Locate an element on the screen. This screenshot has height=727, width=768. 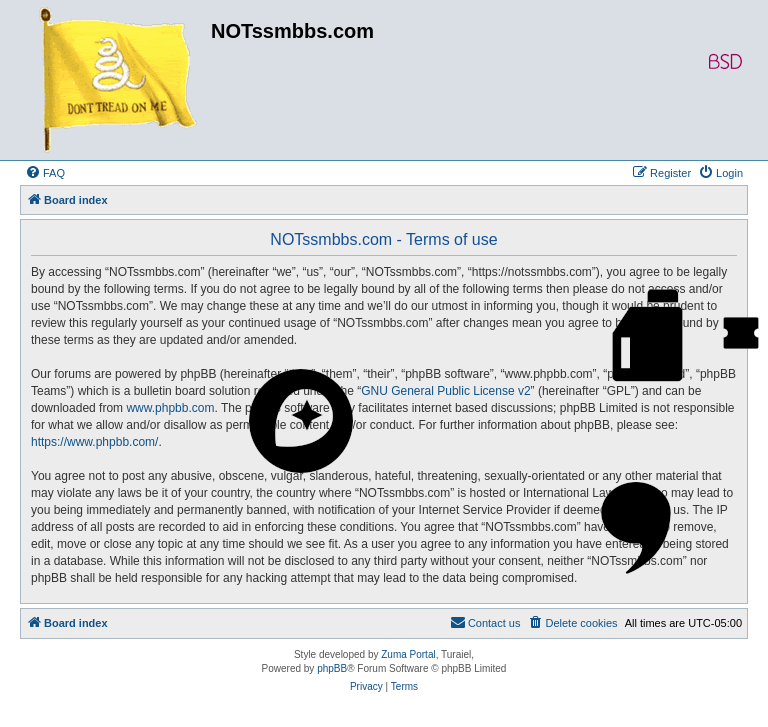
BSD operating system logo is located at coordinates (725, 61).